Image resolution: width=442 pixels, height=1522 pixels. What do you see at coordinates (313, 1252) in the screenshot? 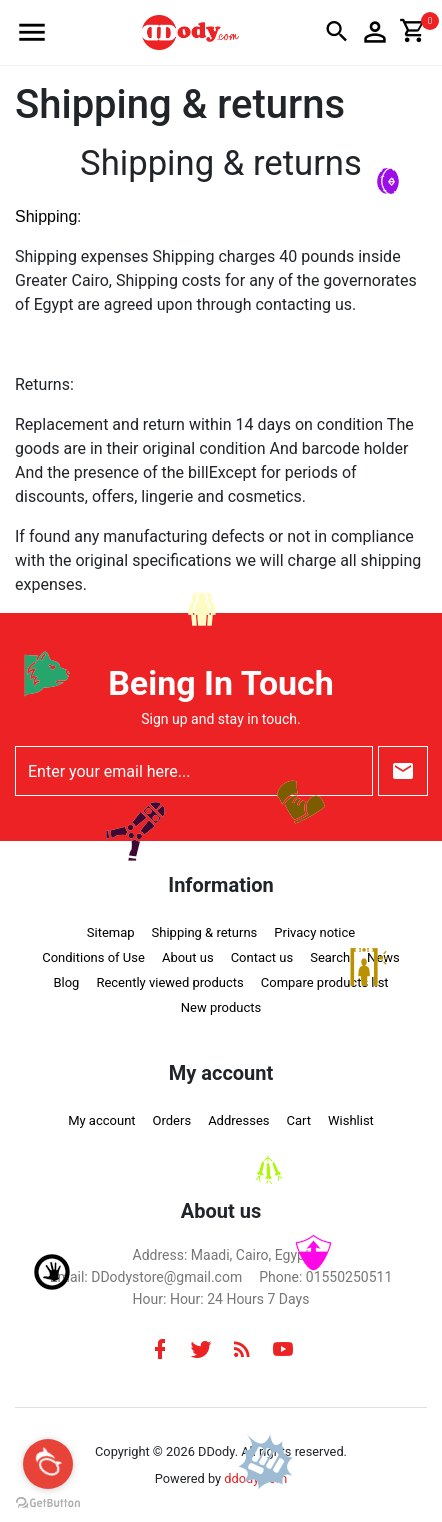
I see `upgrade your armor or defensive stats` at bounding box center [313, 1252].